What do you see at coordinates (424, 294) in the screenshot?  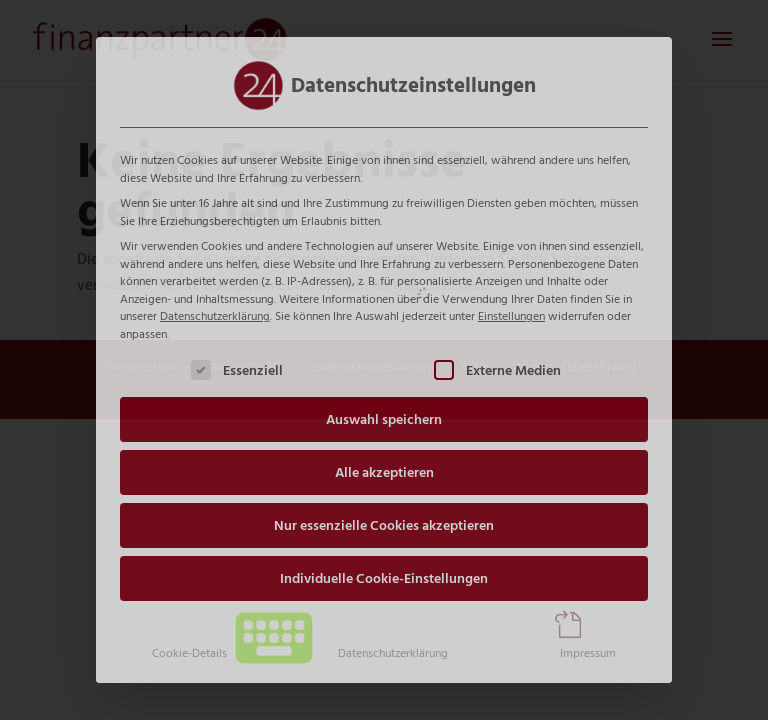 I see `indicates content is loading` at bounding box center [424, 294].